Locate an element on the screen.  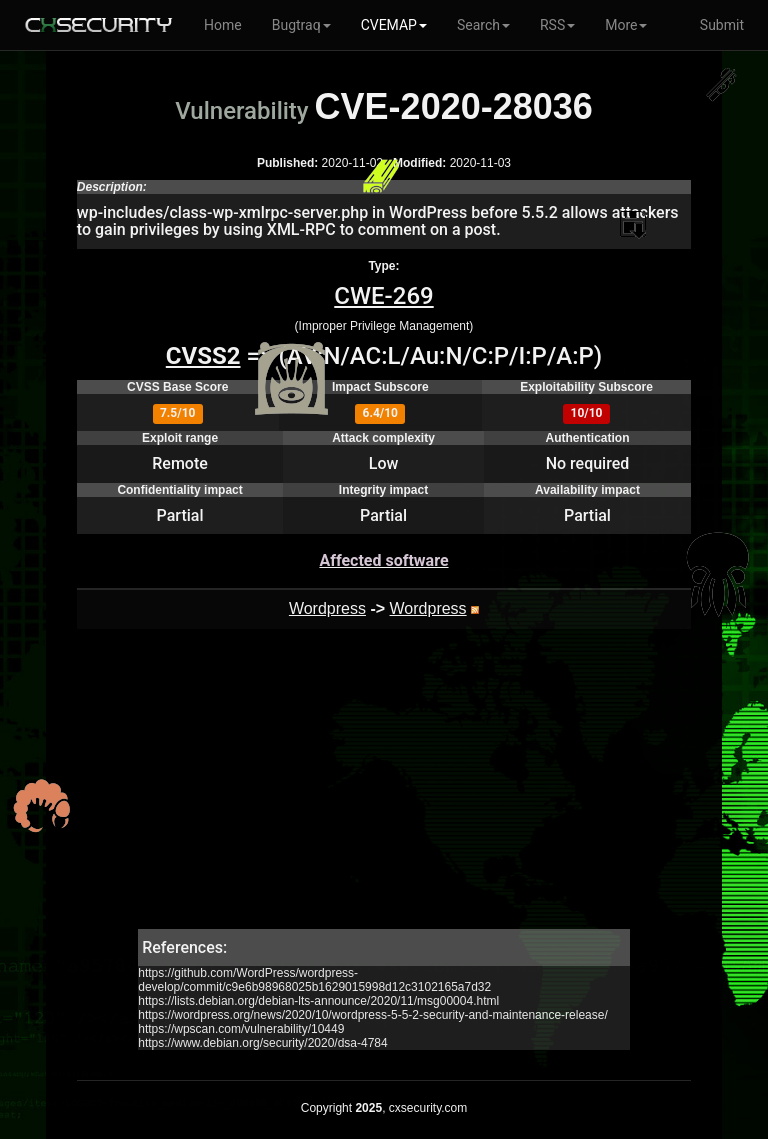
indicates pest infestation or decay status is located at coordinates (41, 807).